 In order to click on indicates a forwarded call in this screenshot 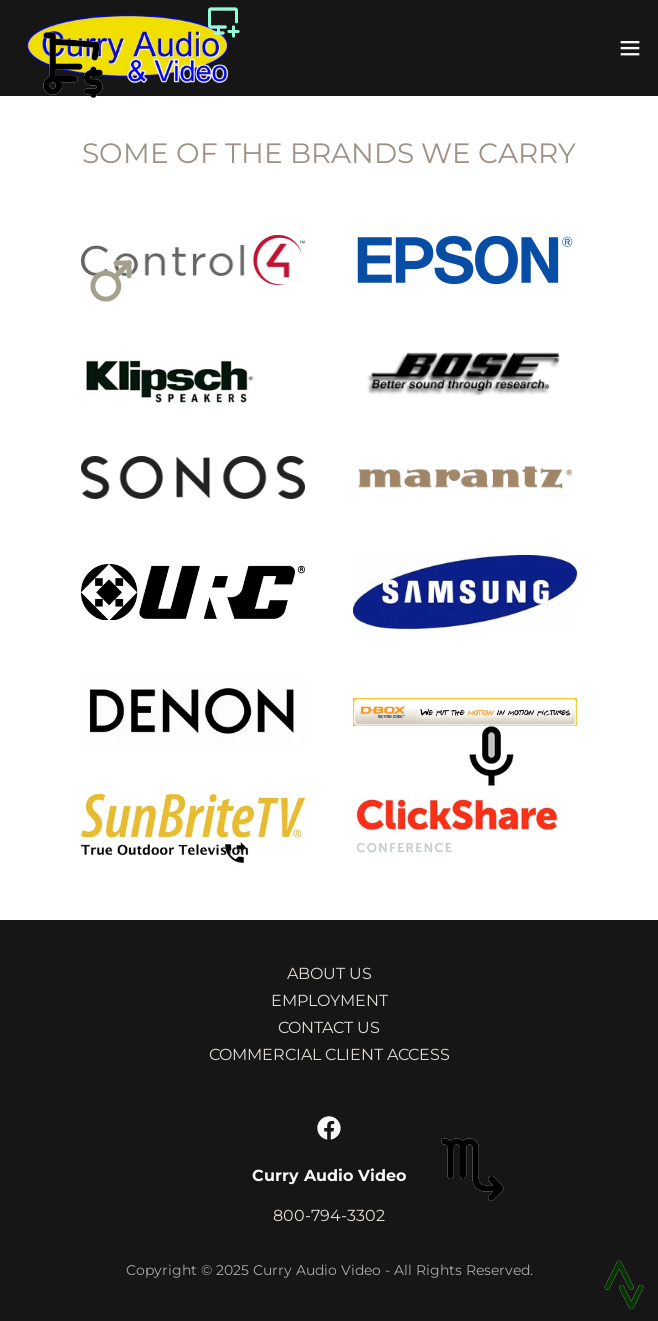, I will do `click(234, 853)`.